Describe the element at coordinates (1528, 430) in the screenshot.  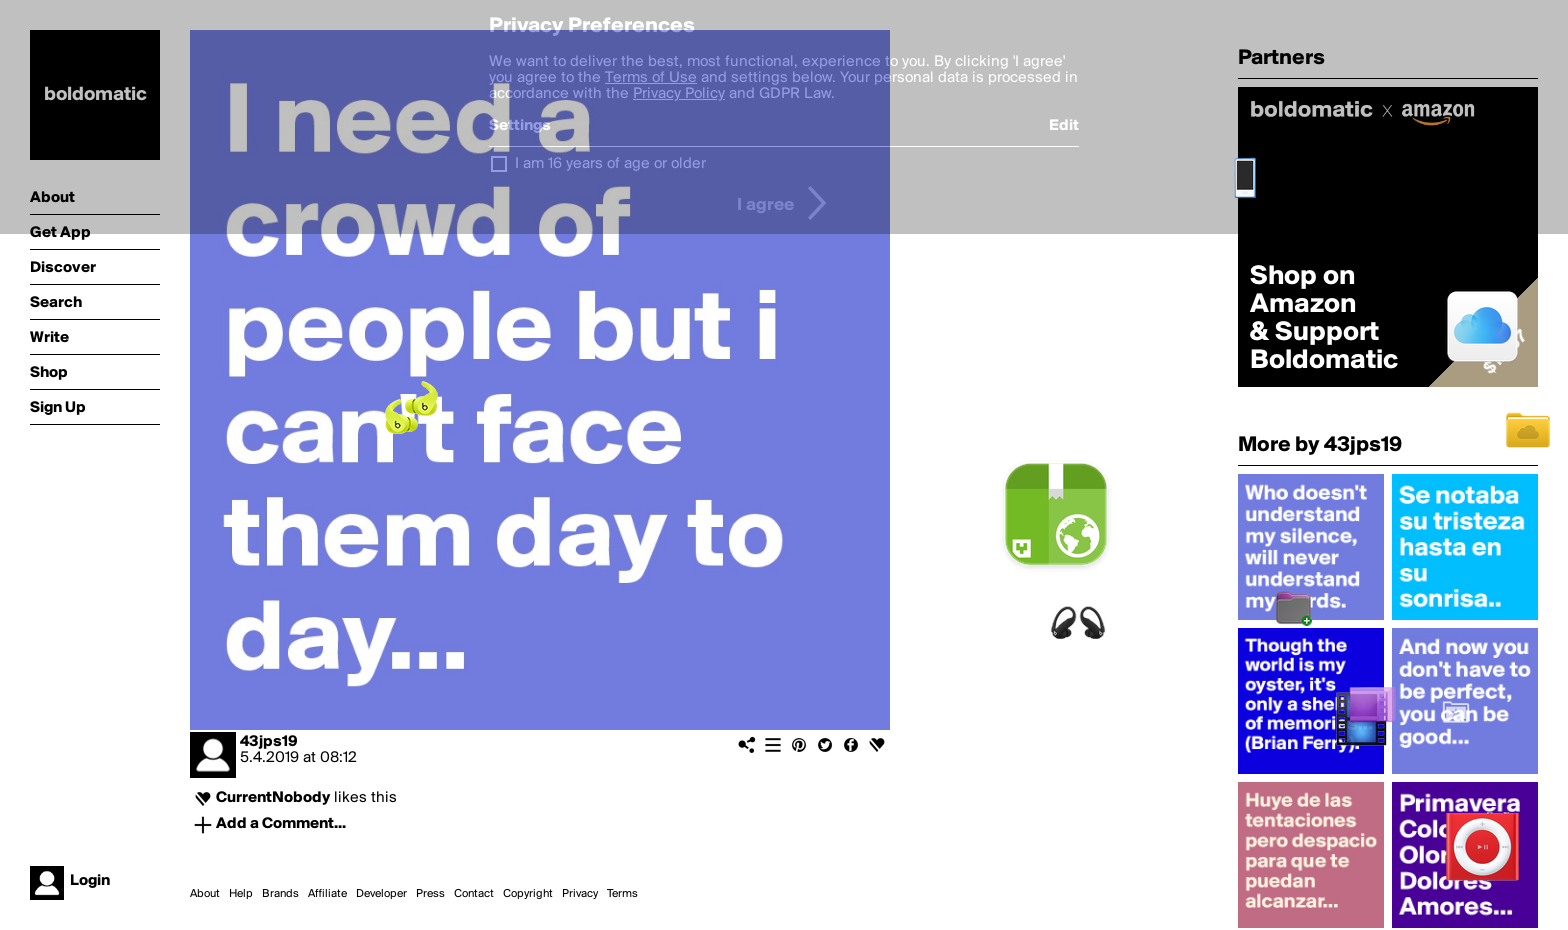
I see `access cloud-synced files and documents` at that location.